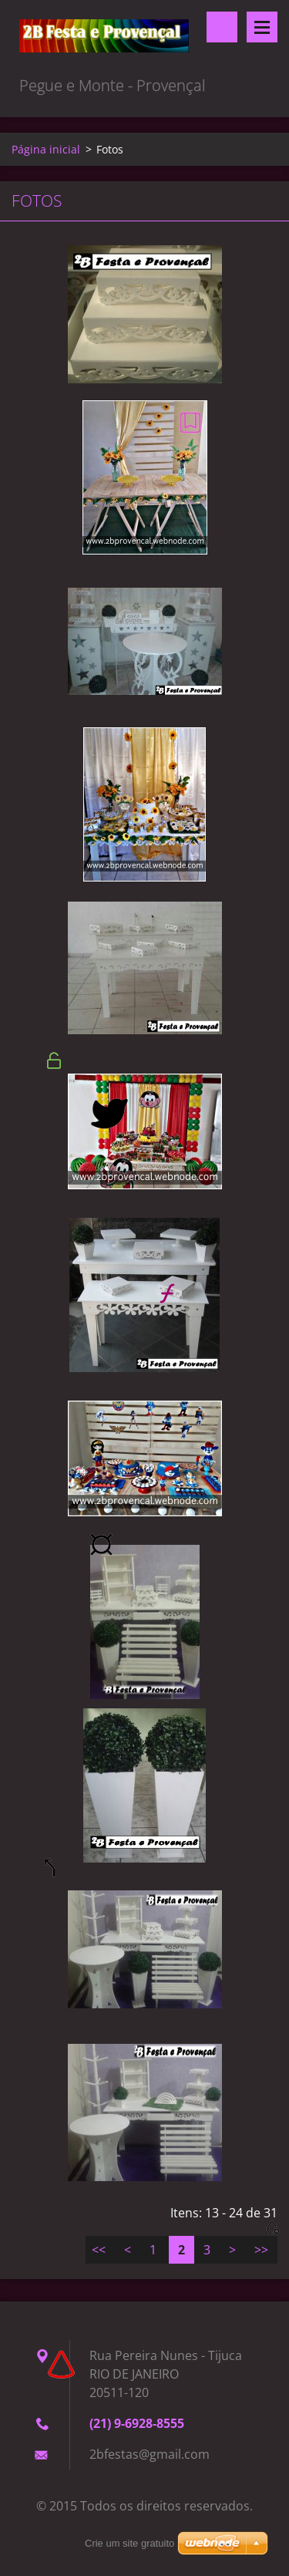 Image resolution: width=289 pixels, height=2576 pixels. I want to click on unlock a file or resource, so click(54, 1060).